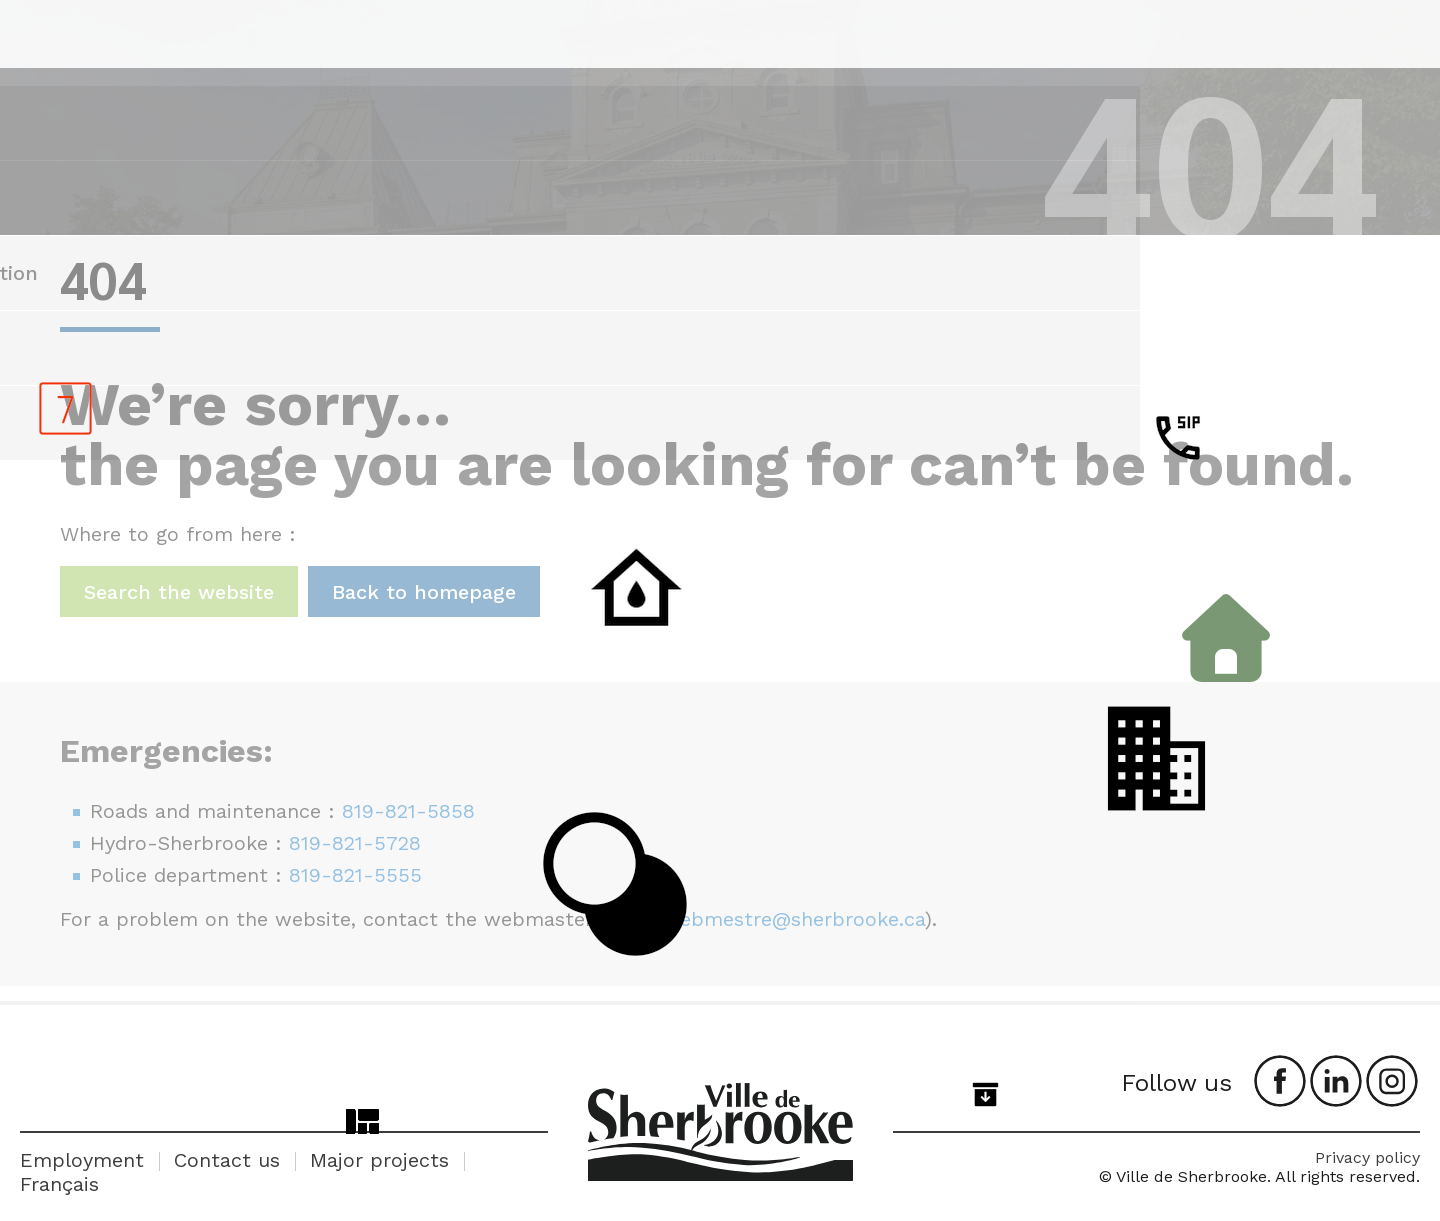 The height and width of the screenshot is (1221, 1440). Describe the element at coordinates (1226, 638) in the screenshot. I see `navigate to home screen` at that location.